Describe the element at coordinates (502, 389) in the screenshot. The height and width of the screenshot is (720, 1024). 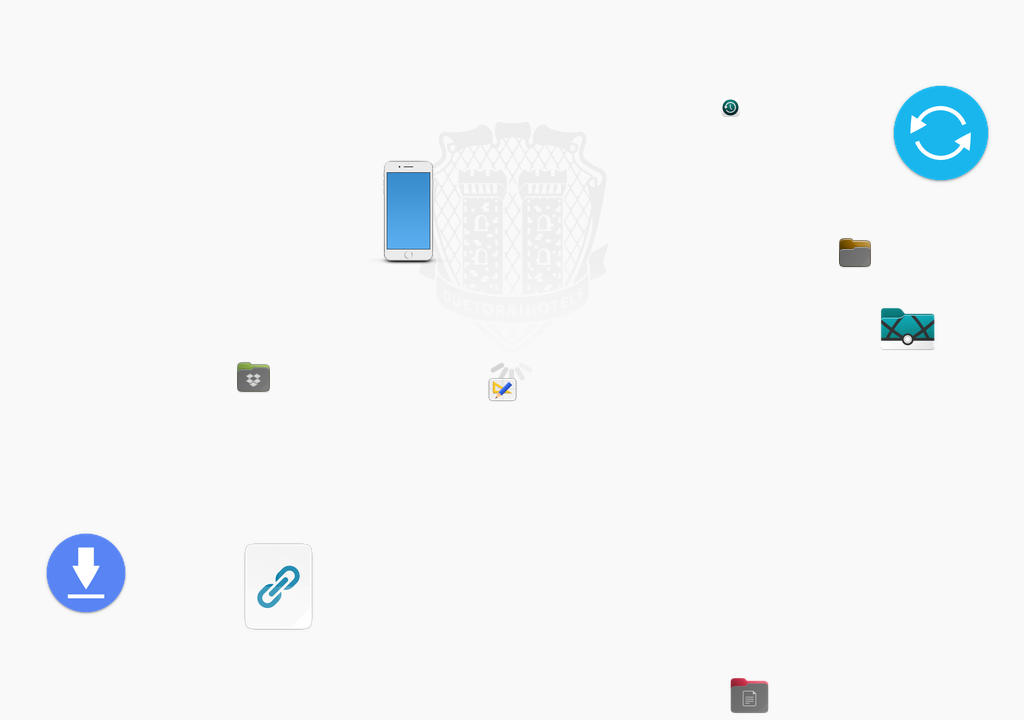
I see `access accessories and utility applications` at that location.